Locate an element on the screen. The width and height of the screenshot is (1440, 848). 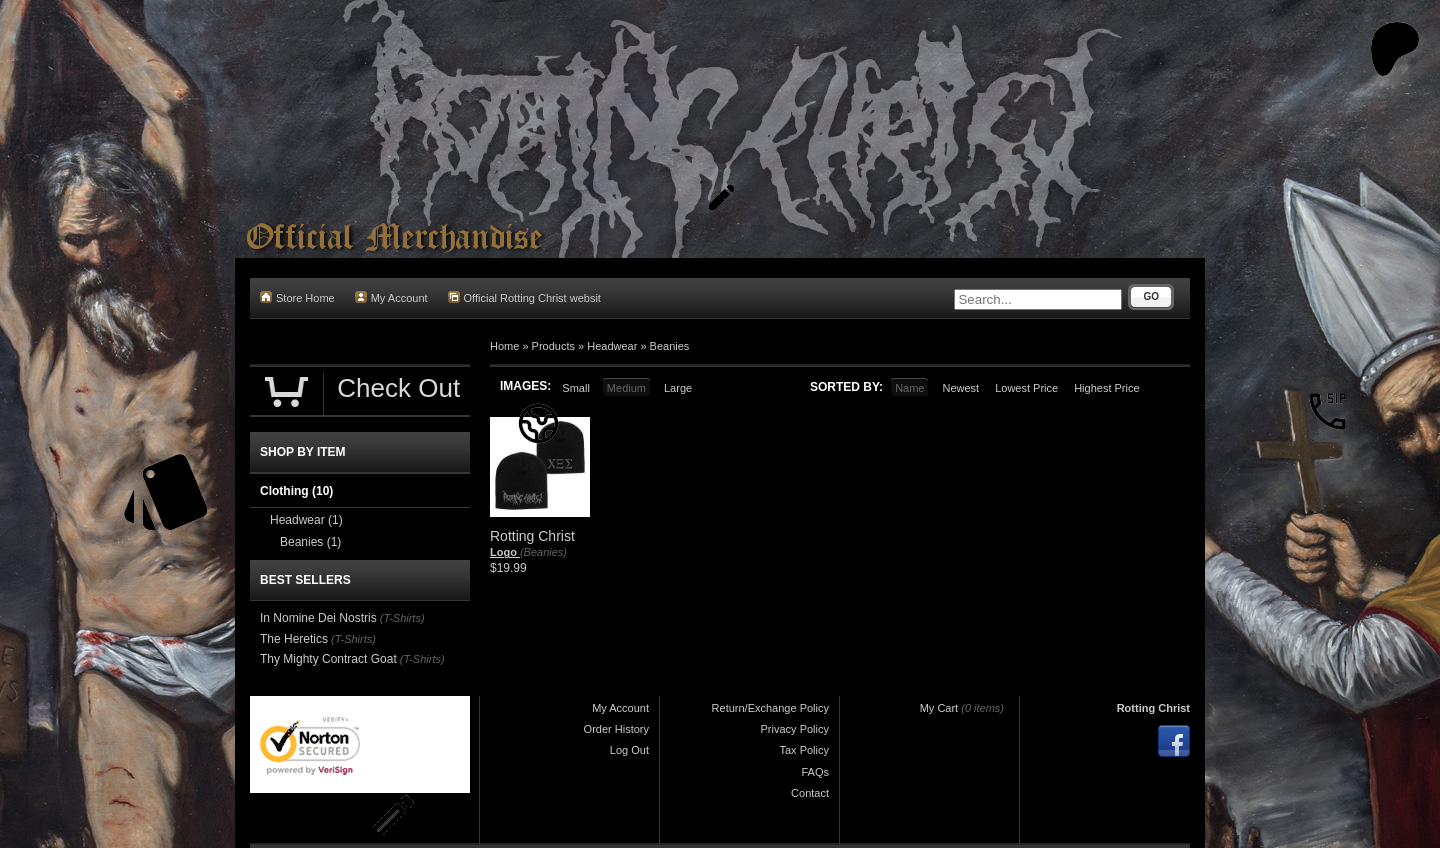
make a SIP (internet protocol) phone call is located at coordinates (1327, 411).